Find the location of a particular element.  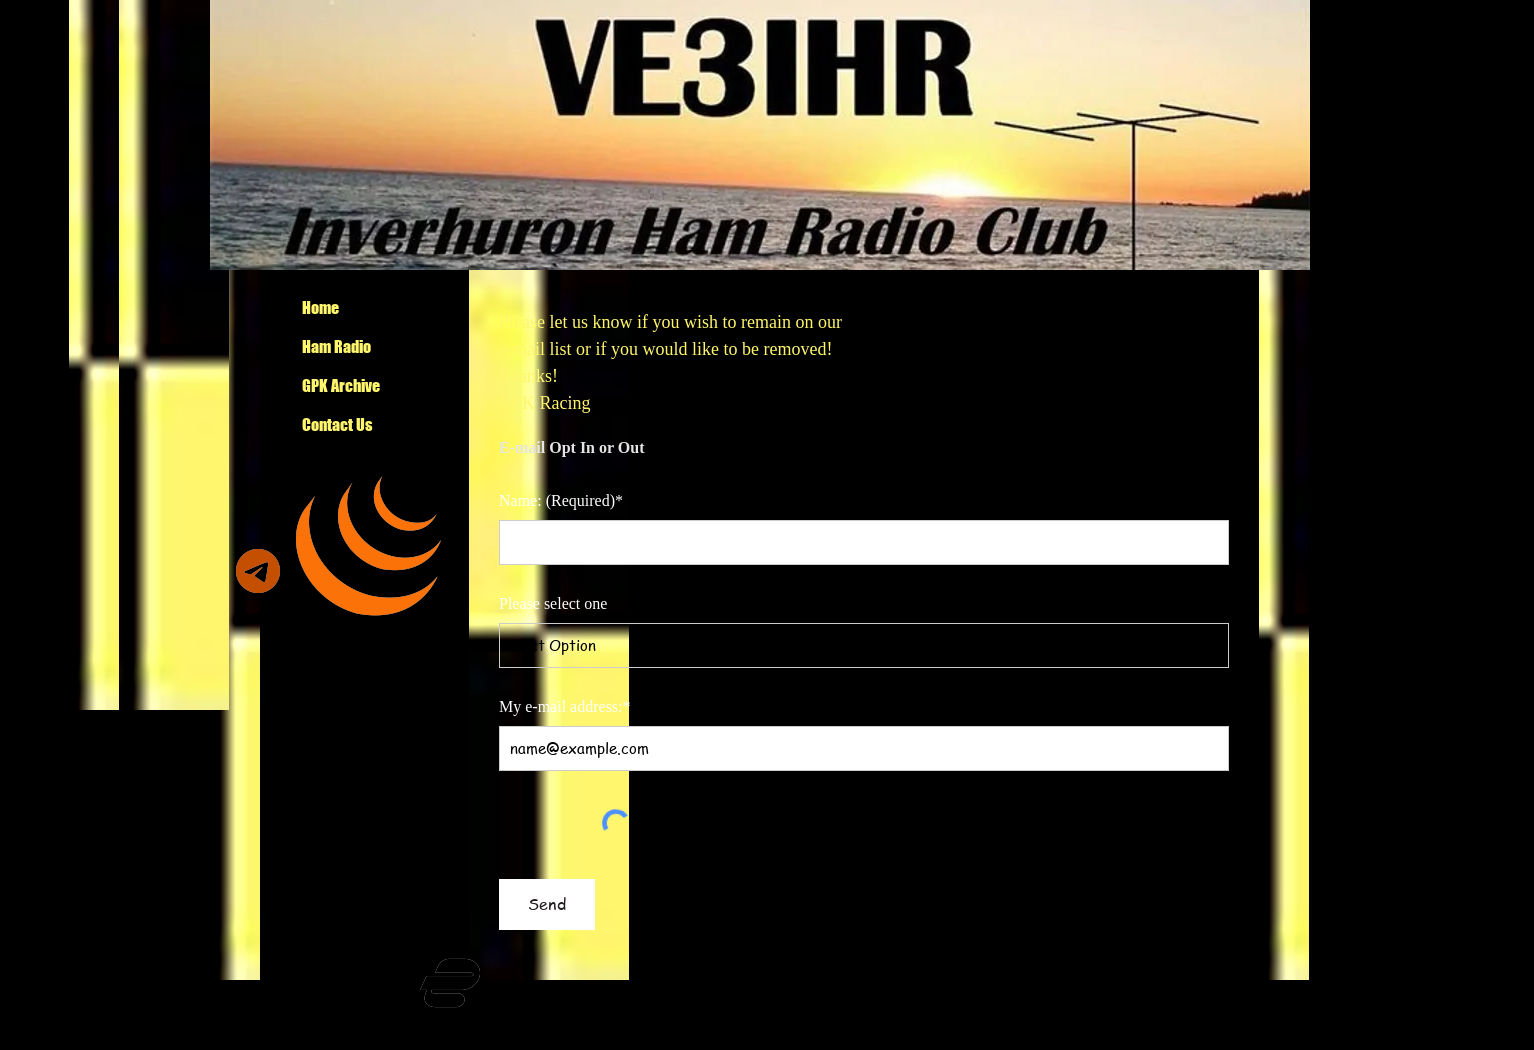

open Telegram messaging app is located at coordinates (258, 571).